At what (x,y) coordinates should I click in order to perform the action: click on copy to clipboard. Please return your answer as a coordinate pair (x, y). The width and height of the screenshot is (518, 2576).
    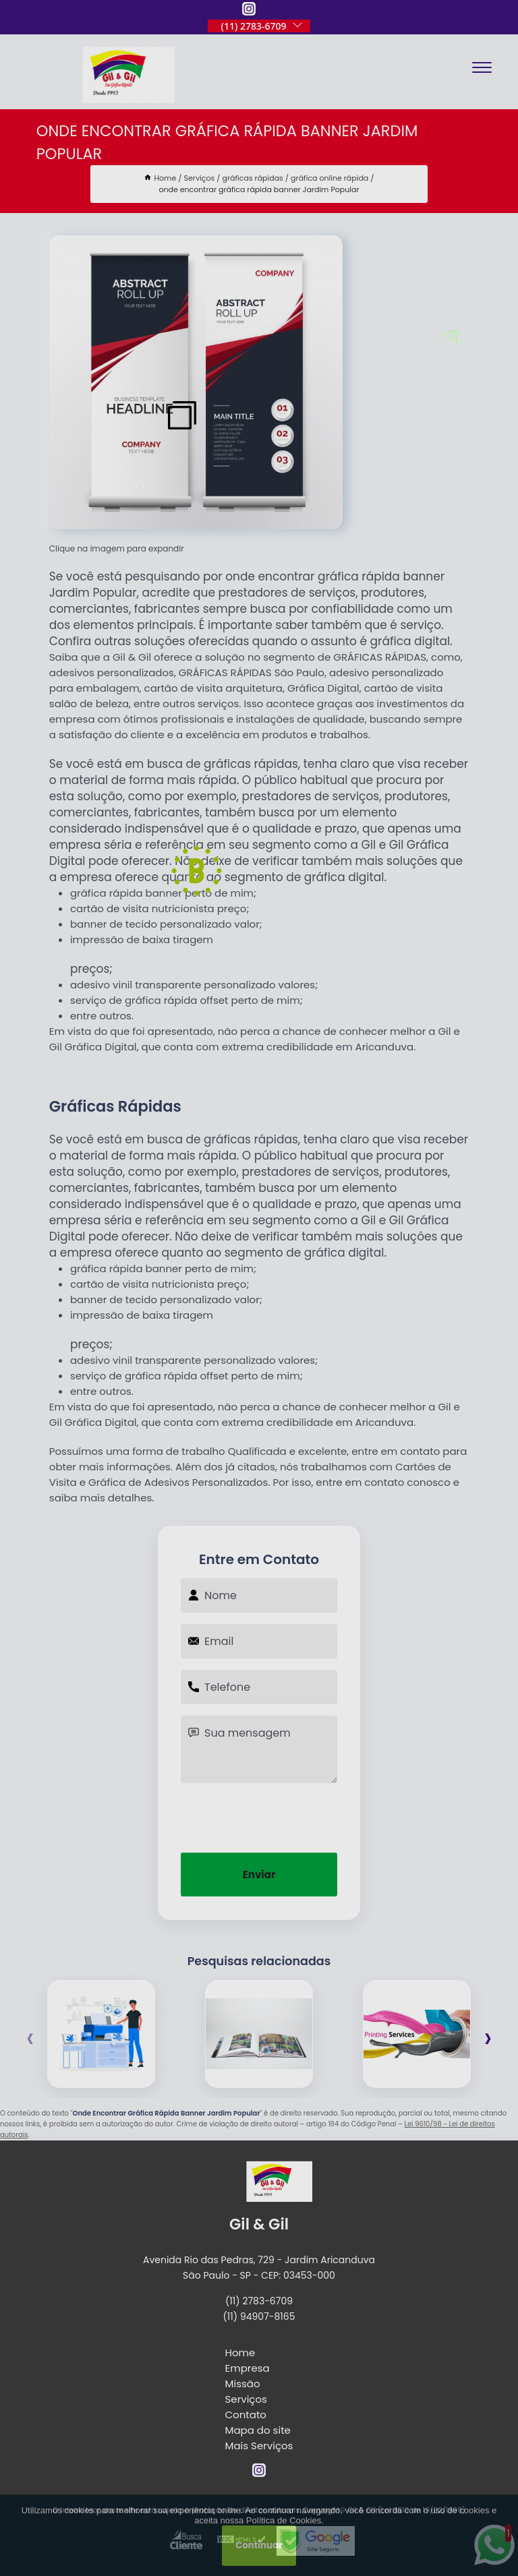
    Looking at the image, I should click on (182, 415).